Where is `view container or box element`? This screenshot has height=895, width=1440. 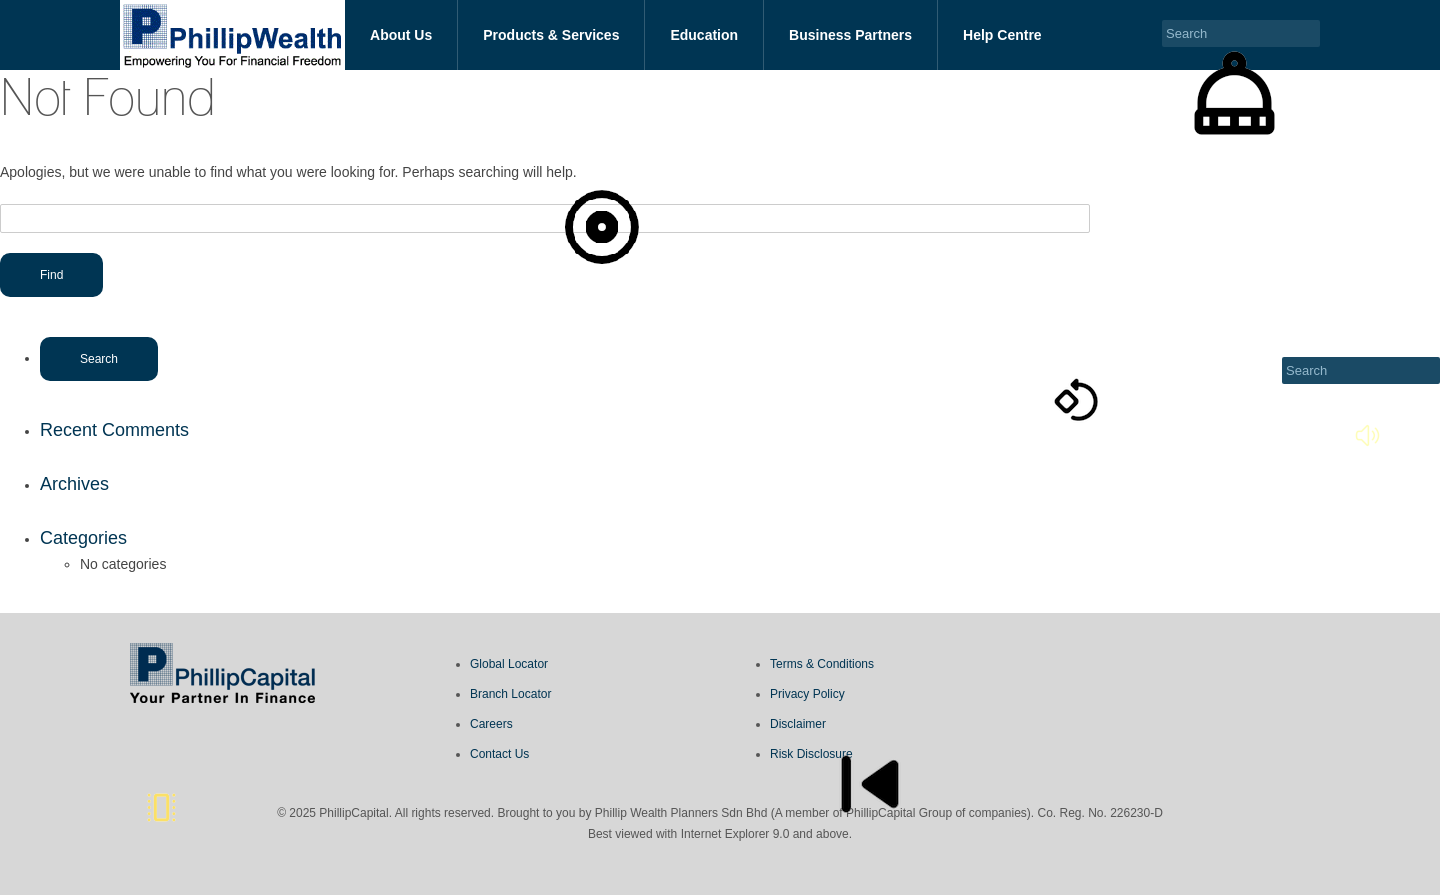
view container or box element is located at coordinates (161, 807).